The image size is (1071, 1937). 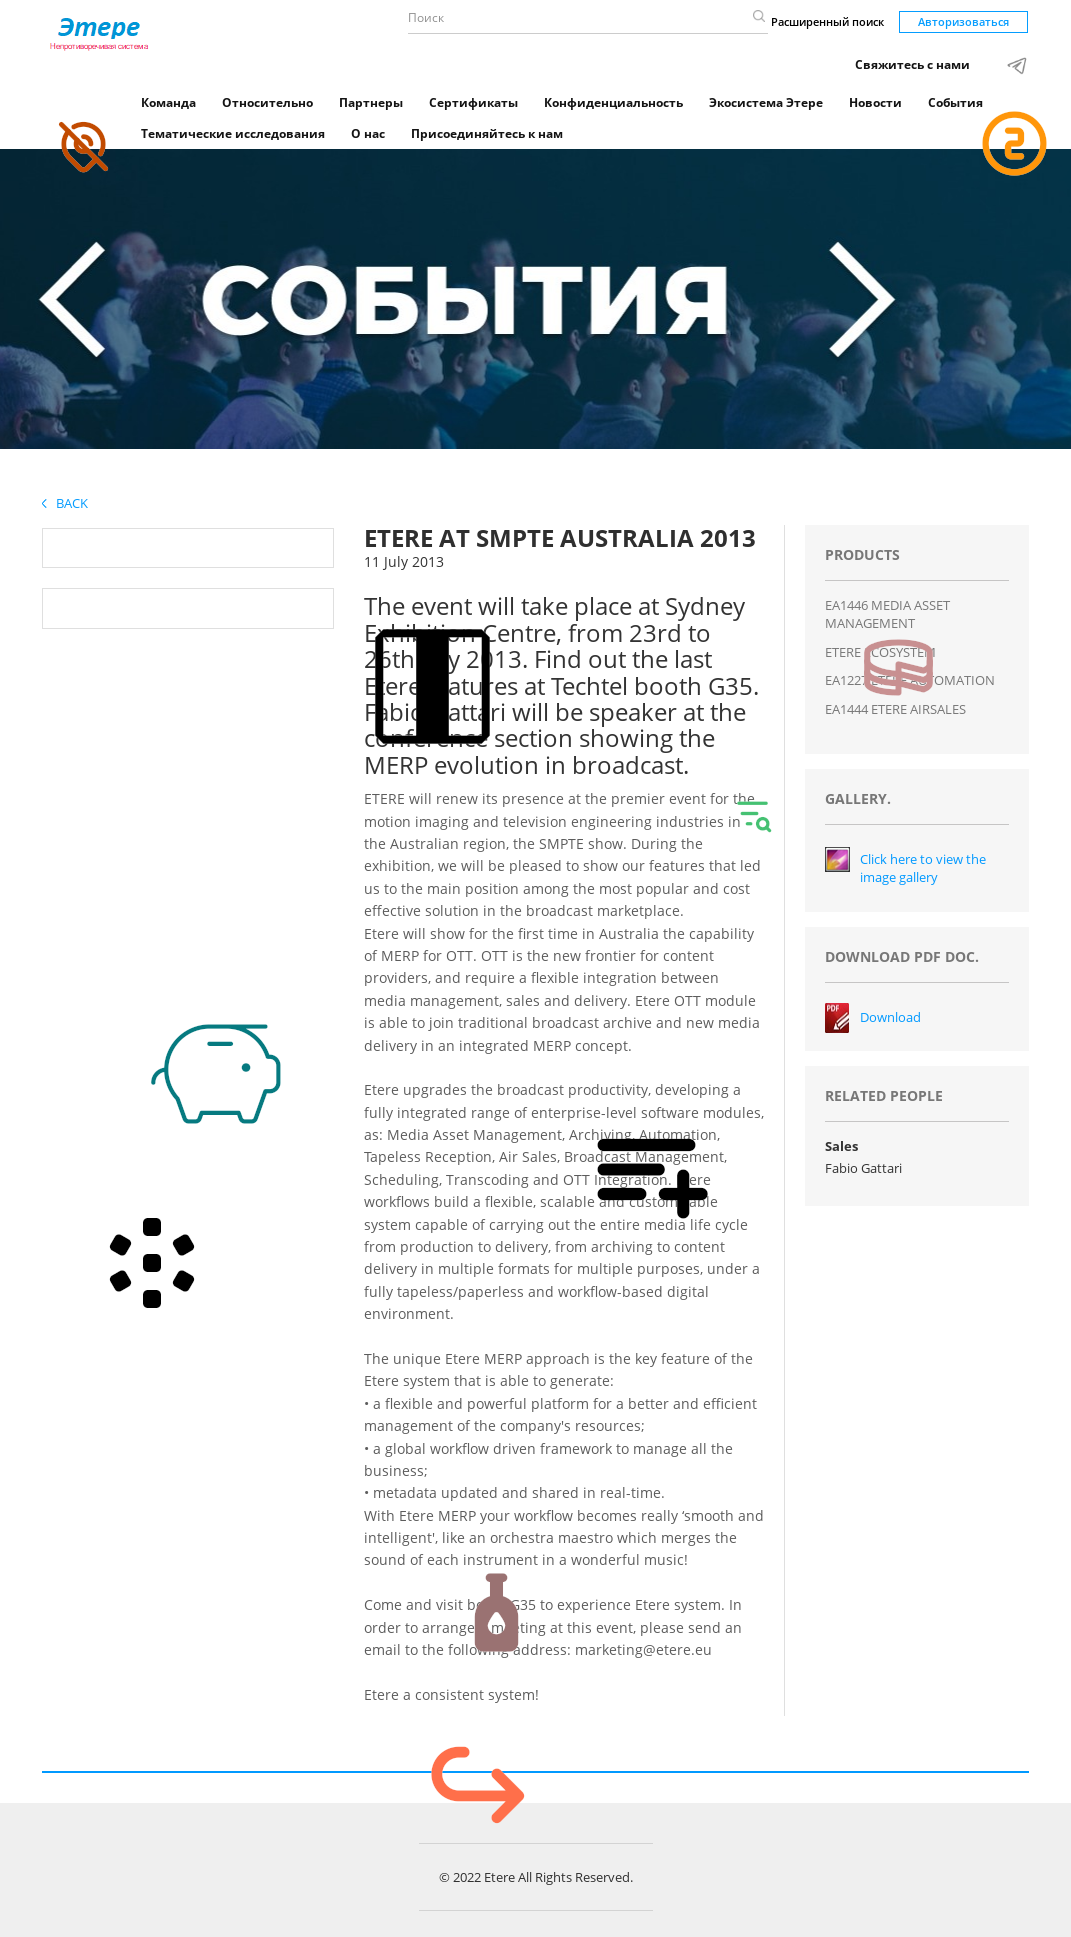 I want to click on search within filtered results, so click(x=752, y=813).